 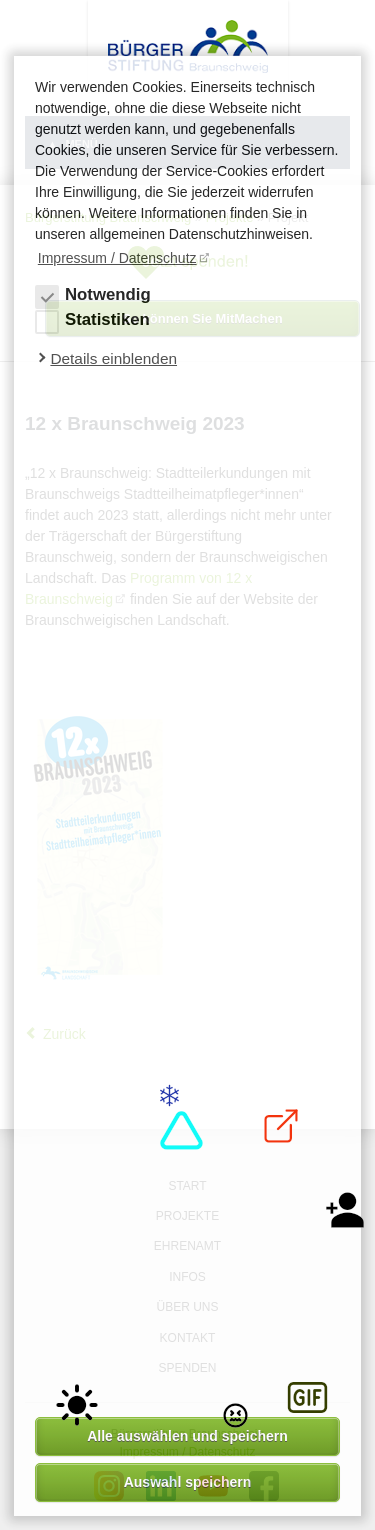 What do you see at coordinates (235, 1415) in the screenshot?
I see `express frustration or anger` at bounding box center [235, 1415].